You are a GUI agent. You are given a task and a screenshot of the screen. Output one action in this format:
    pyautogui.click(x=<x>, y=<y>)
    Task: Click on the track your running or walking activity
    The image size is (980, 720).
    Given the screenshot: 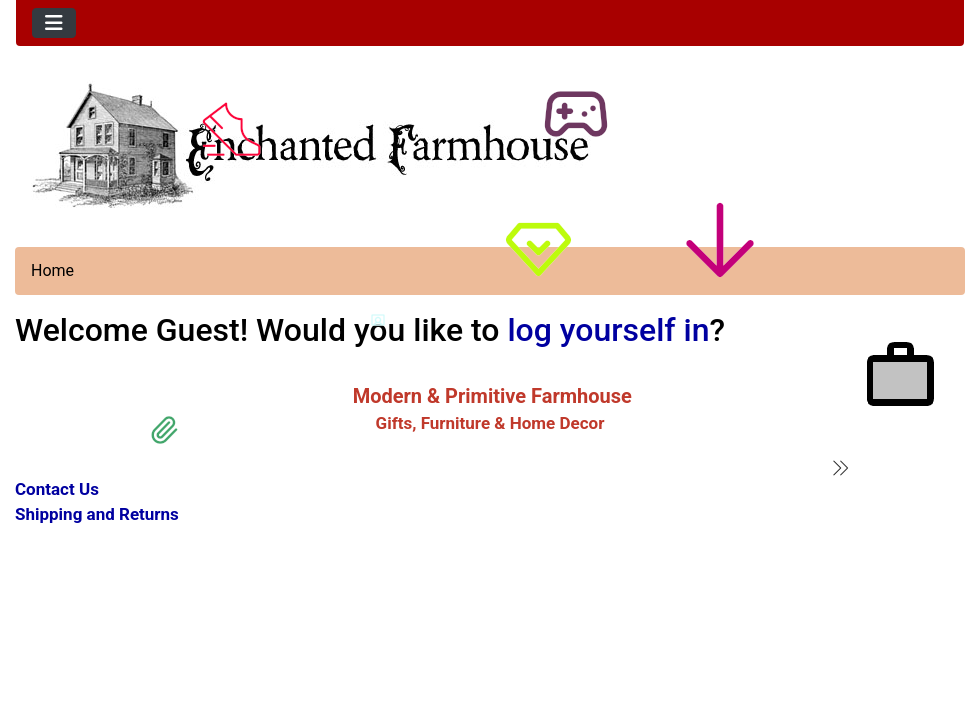 What is the action you would take?
    pyautogui.click(x=230, y=132)
    